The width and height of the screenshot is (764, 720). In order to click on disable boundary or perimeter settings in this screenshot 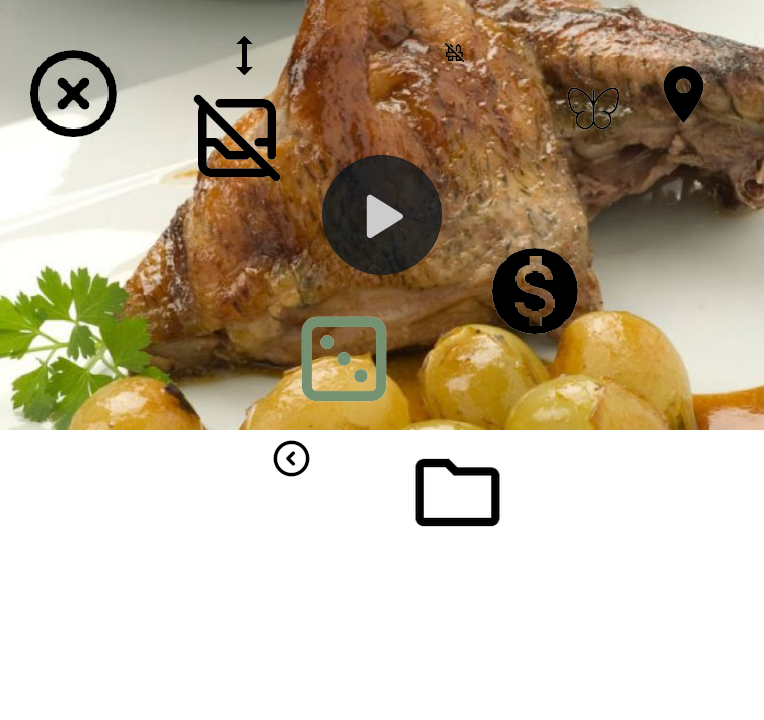, I will do `click(454, 52)`.